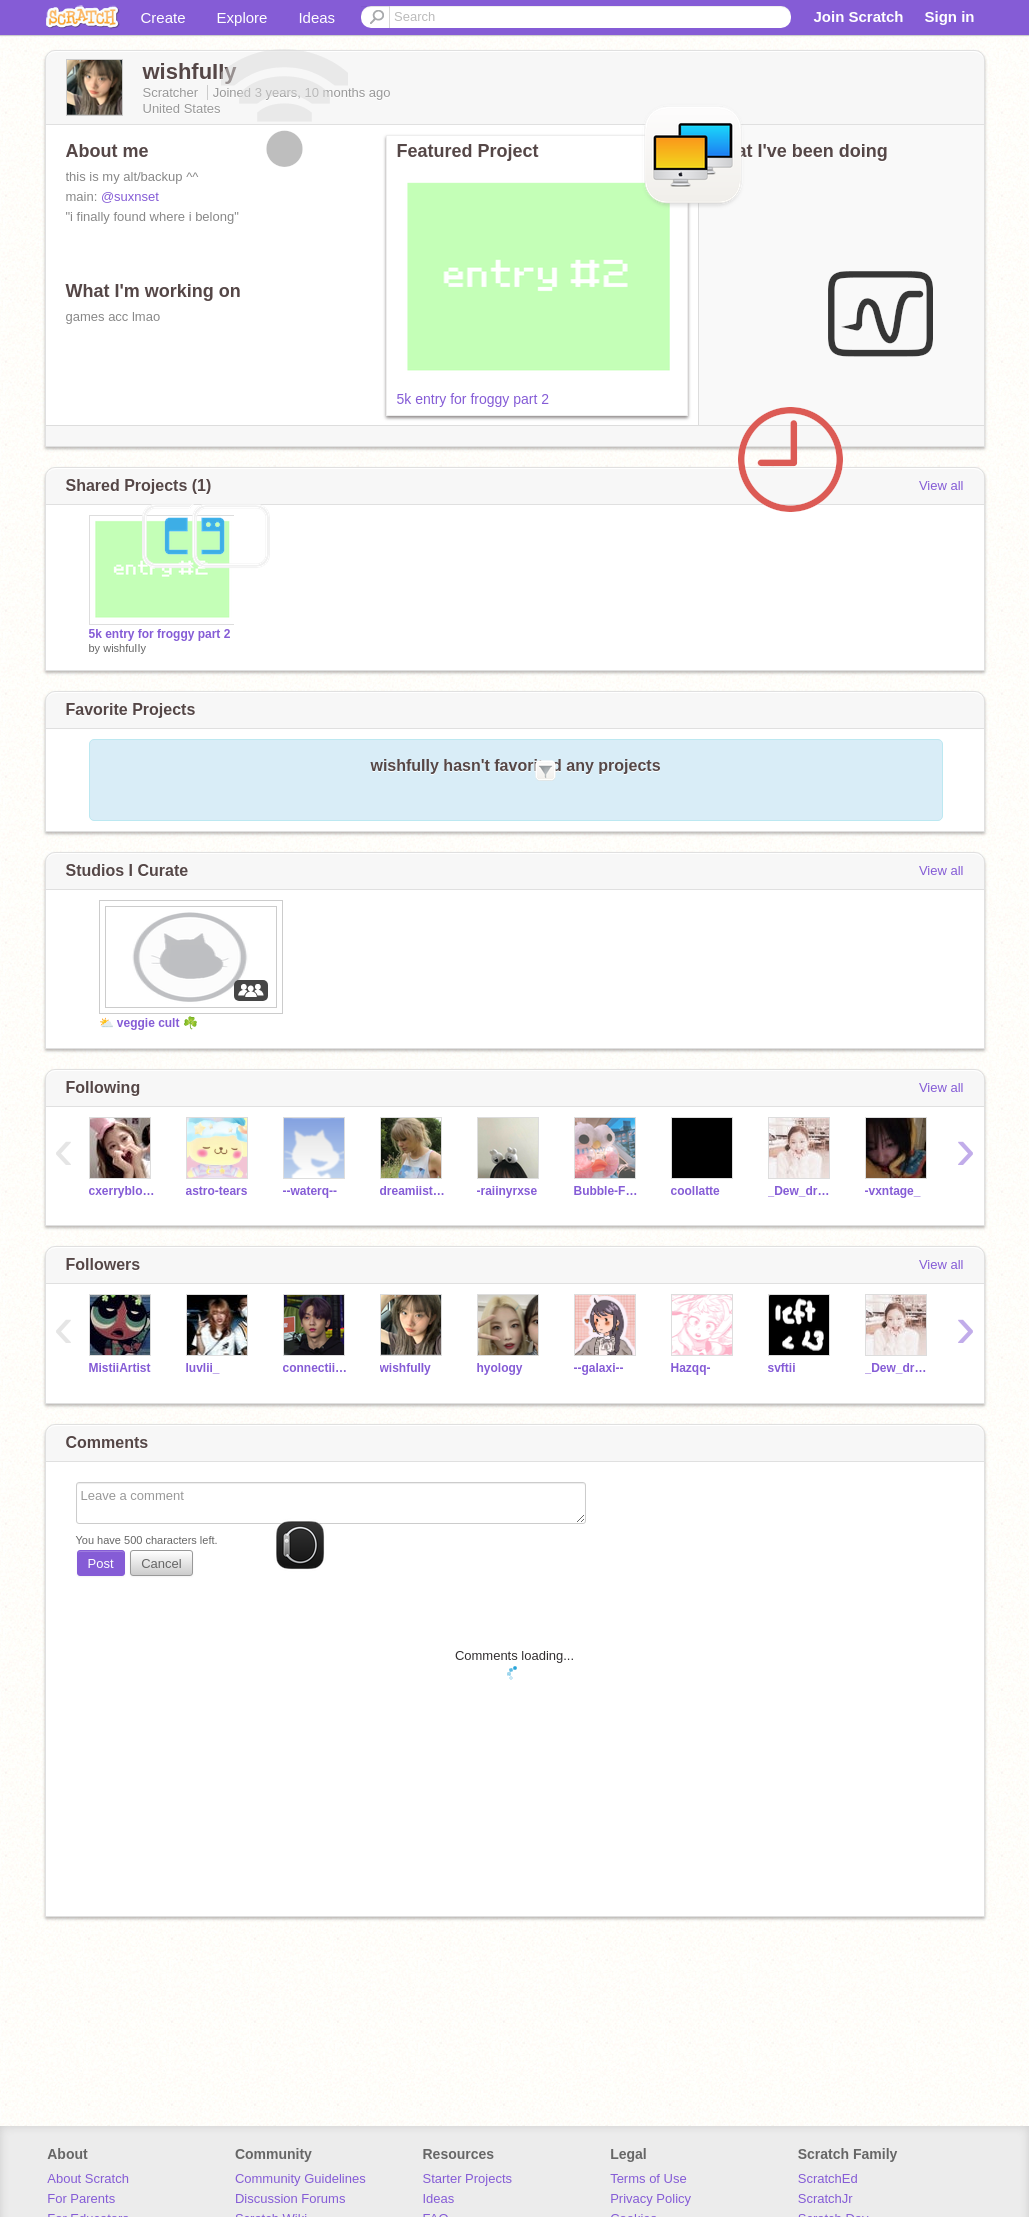 The image size is (1029, 2217). Describe the element at coordinates (693, 155) in the screenshot. I see `open putty ssh terminal application` at that location.